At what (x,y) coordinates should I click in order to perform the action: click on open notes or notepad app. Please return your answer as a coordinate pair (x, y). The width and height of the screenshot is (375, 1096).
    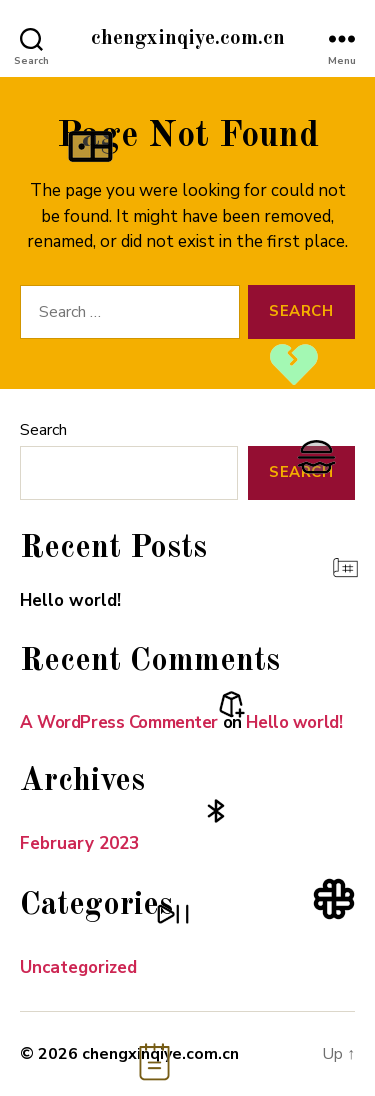
    Looking at the image, I should click on (154, 1062).